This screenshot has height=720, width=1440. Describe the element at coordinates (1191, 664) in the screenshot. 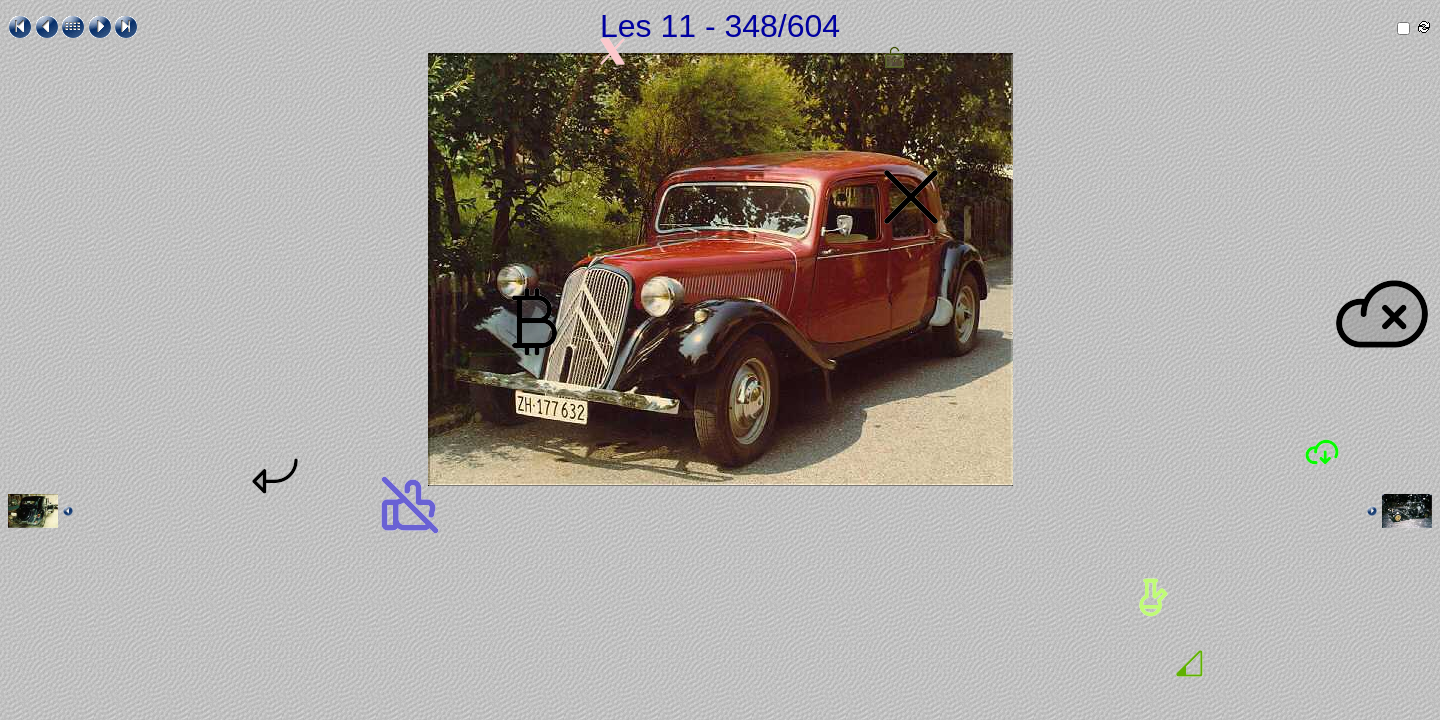

I see `indicates weak cellular signal strength` at that location.